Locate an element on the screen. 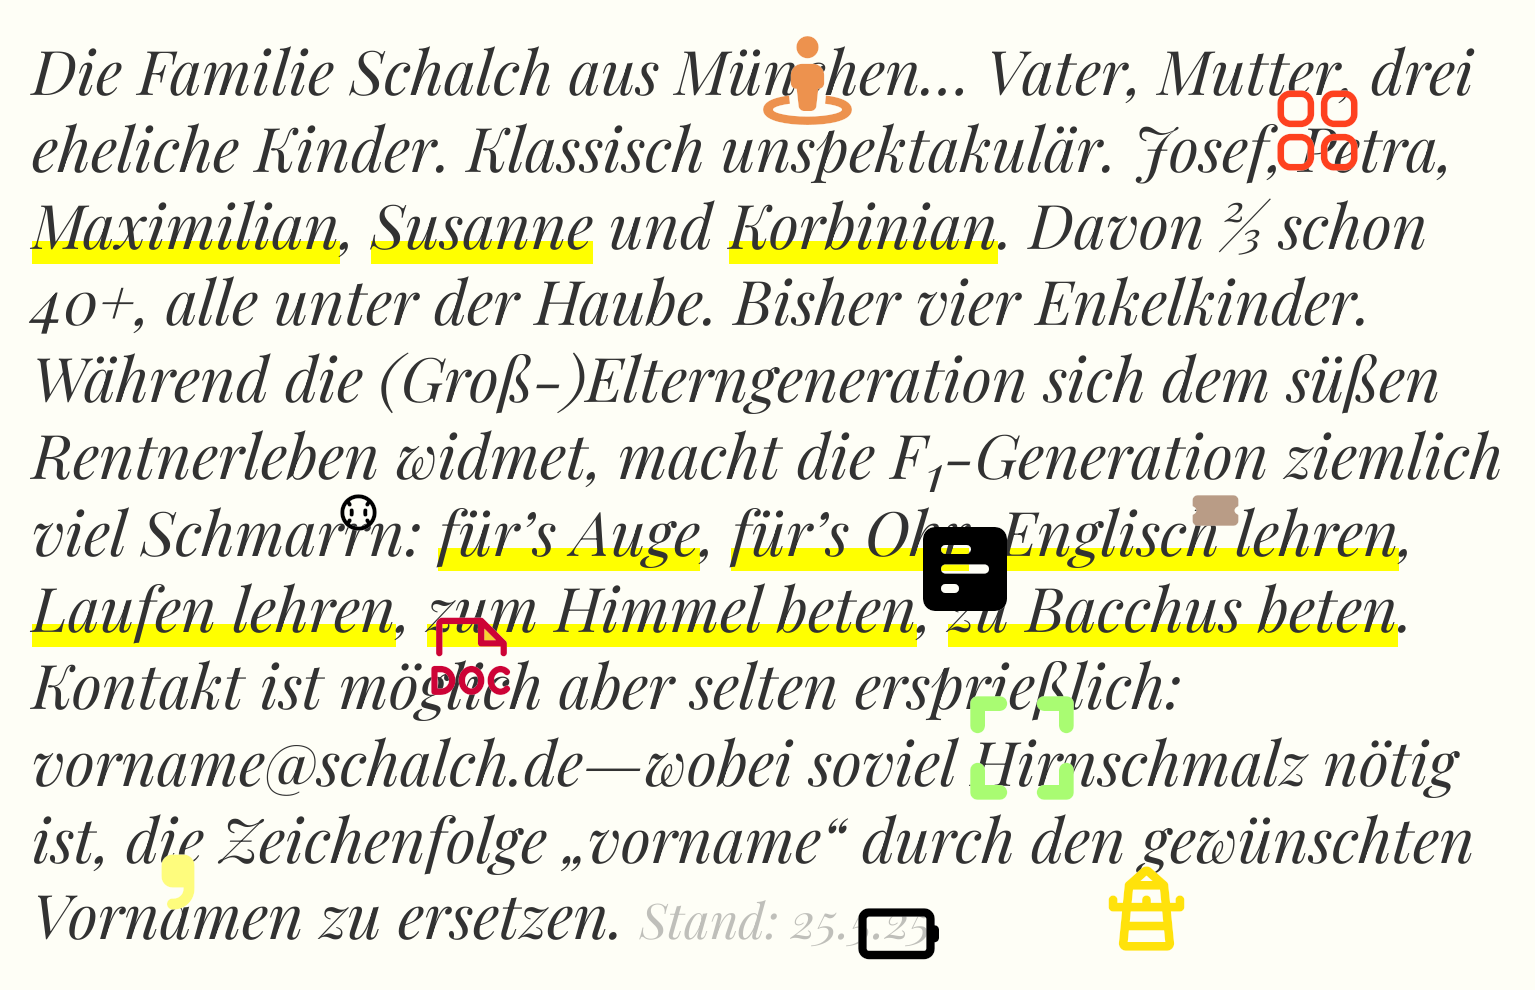  access website accessibility or guidance features is located at coordinates (1146, 911).